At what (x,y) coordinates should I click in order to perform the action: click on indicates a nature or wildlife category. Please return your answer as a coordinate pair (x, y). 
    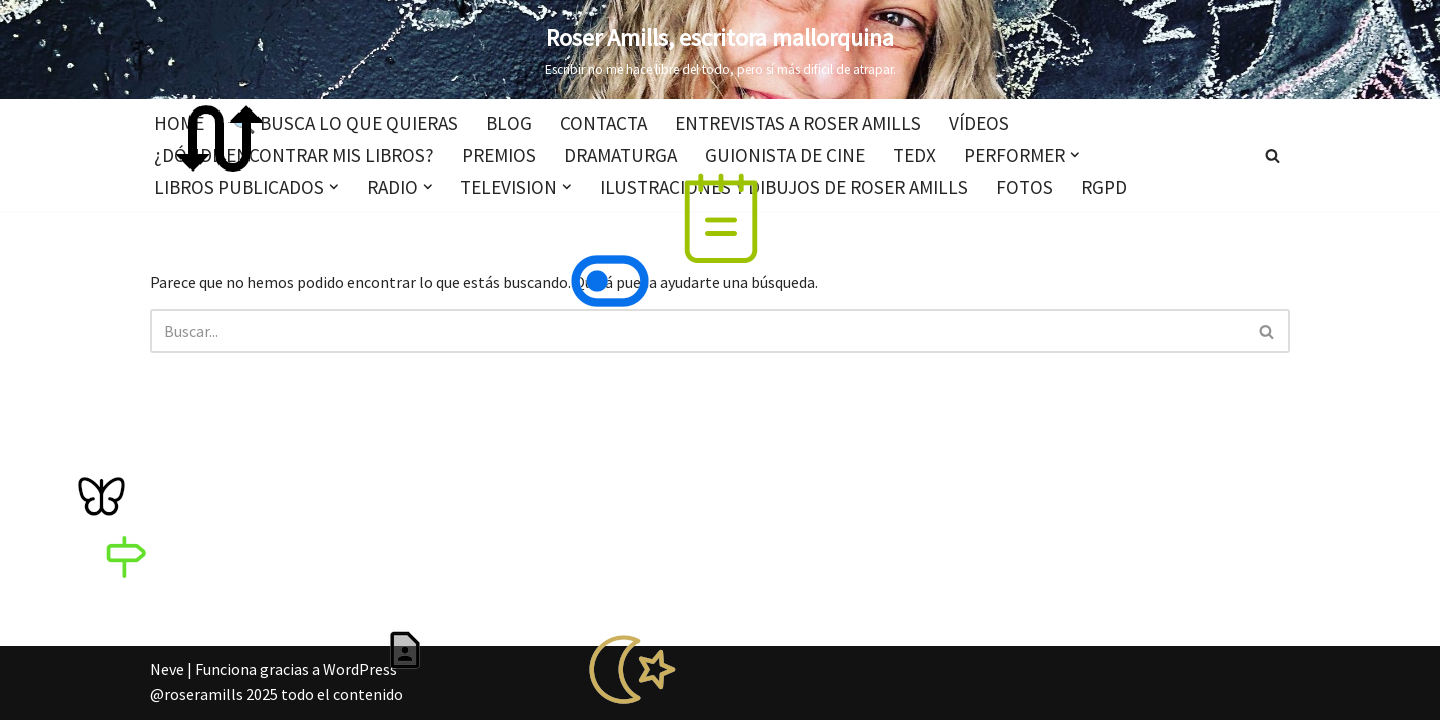
    Looking at the image, I should click on (101, 495).